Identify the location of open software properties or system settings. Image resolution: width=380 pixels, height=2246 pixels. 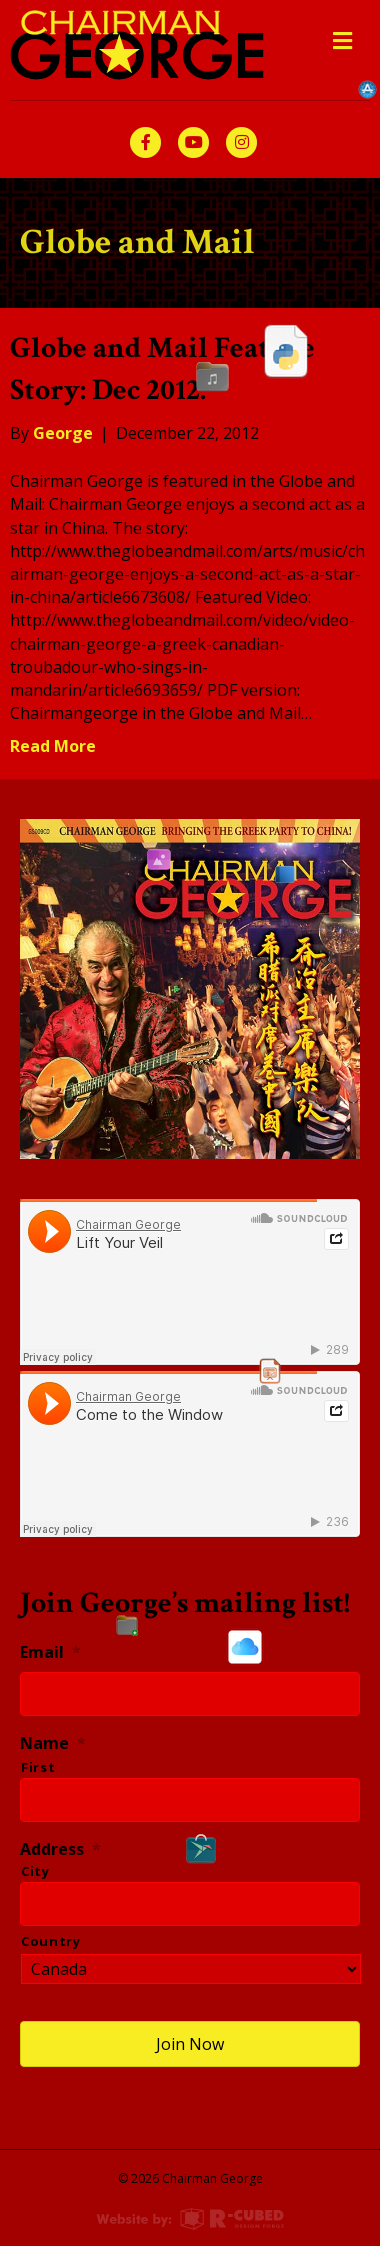
(367, 89).